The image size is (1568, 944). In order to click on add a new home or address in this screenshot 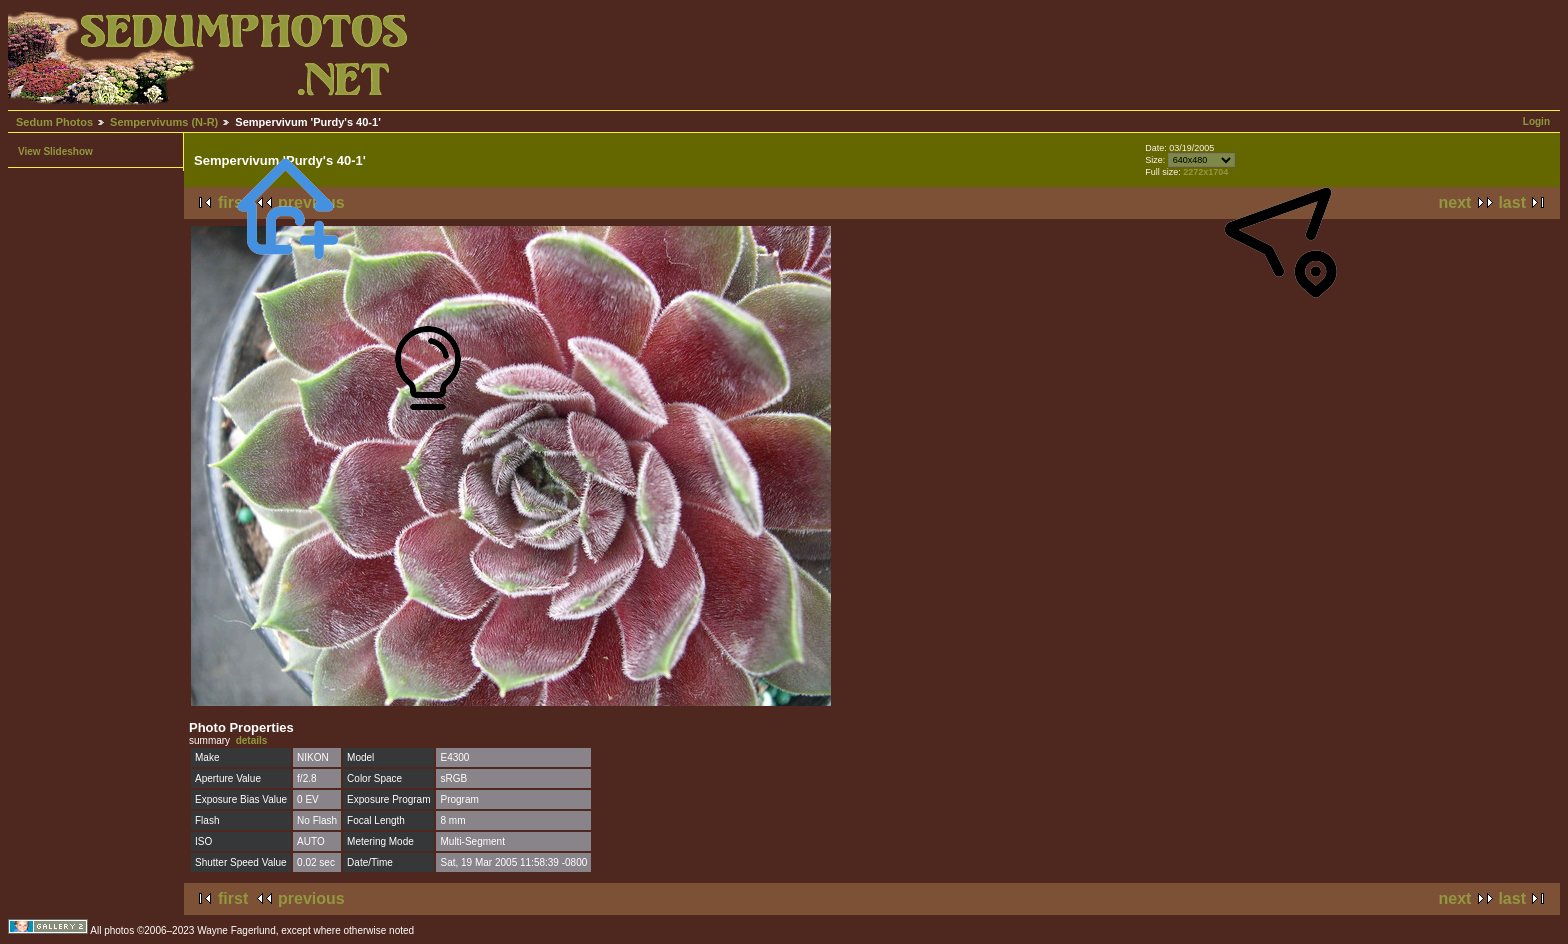, I will do `click(285, 206)`.